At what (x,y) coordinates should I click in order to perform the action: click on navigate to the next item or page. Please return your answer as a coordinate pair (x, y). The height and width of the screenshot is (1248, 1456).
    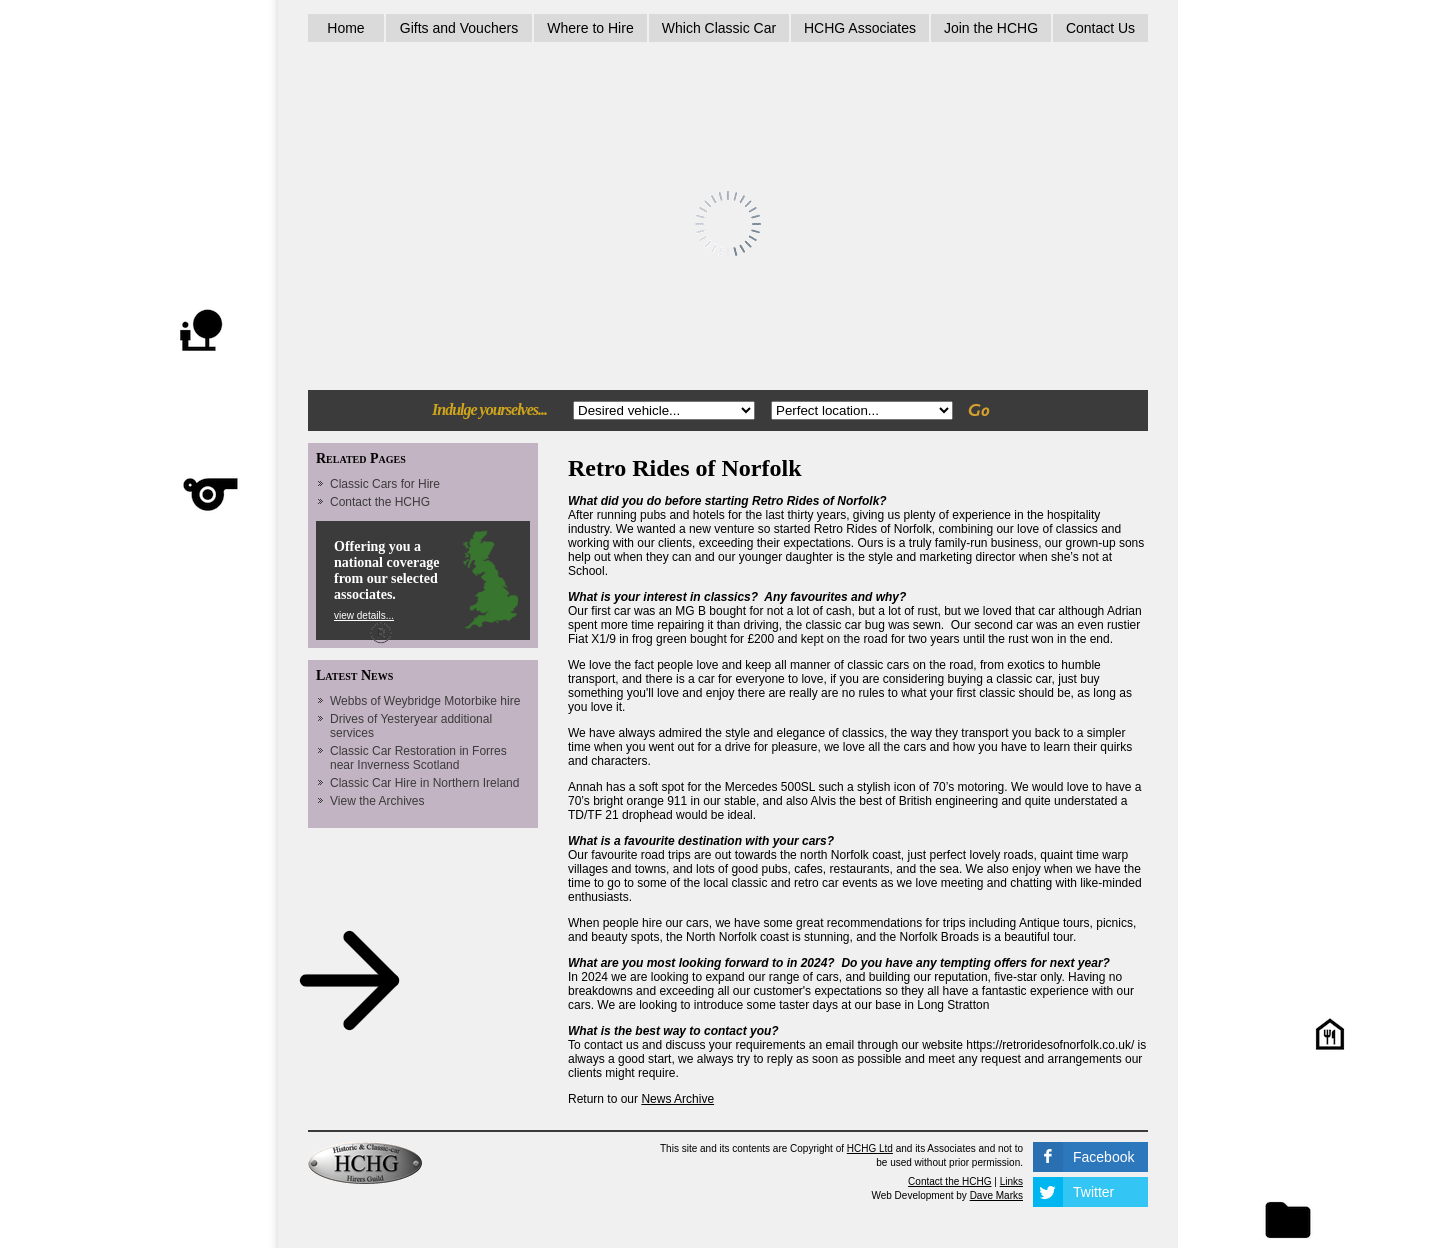
    Looking at the image, I should click on (349, 980).